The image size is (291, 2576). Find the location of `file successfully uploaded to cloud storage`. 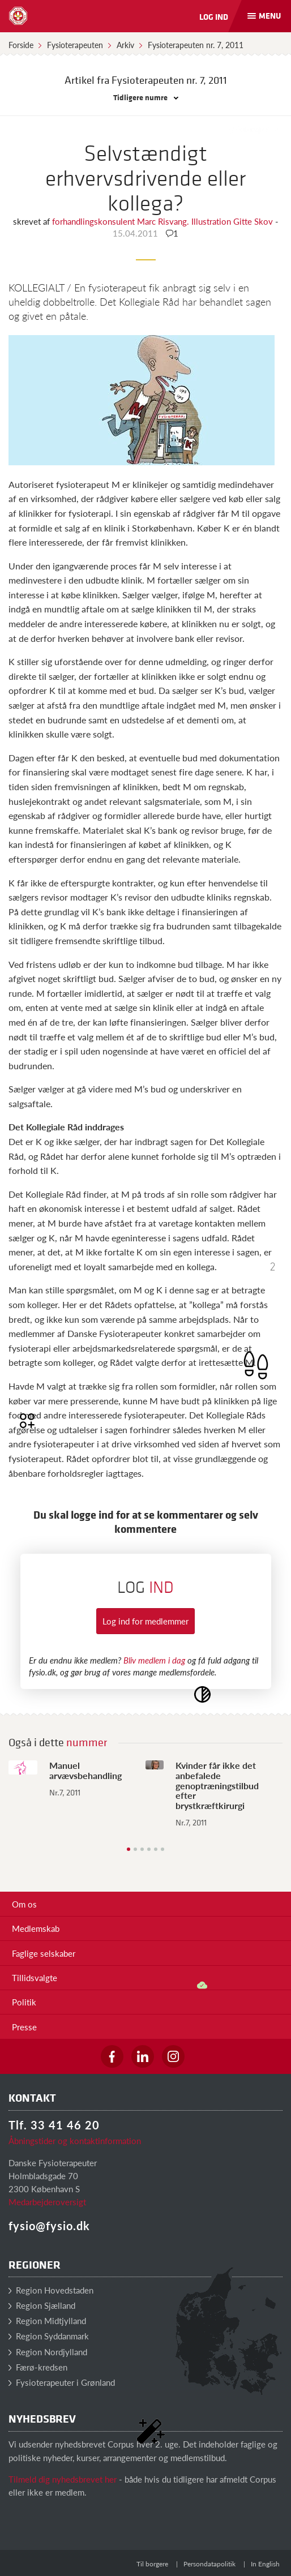

file successfully uploaded to cloud storage is located at coordinates (202, 1985).